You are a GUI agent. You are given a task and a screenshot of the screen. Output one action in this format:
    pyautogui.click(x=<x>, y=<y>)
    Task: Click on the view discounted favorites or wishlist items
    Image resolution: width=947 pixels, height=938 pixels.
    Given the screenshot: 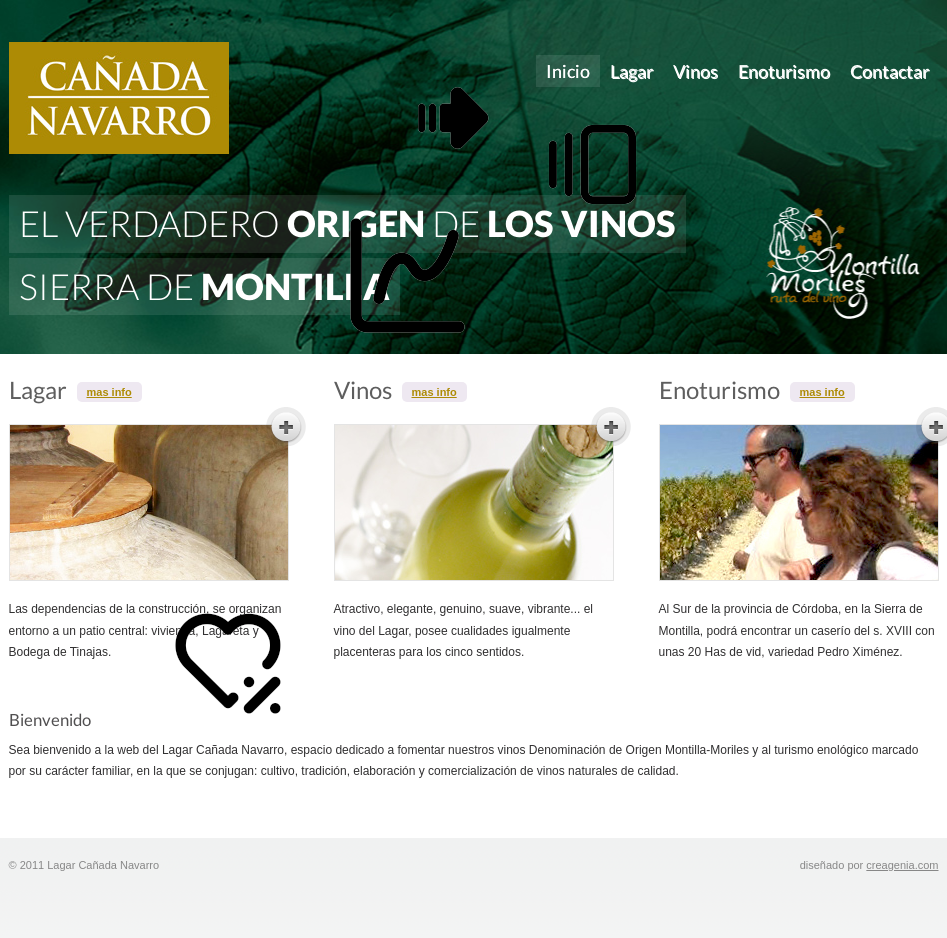 What is the action you would take?
    pyautogui.click(x=228, y=661)
    